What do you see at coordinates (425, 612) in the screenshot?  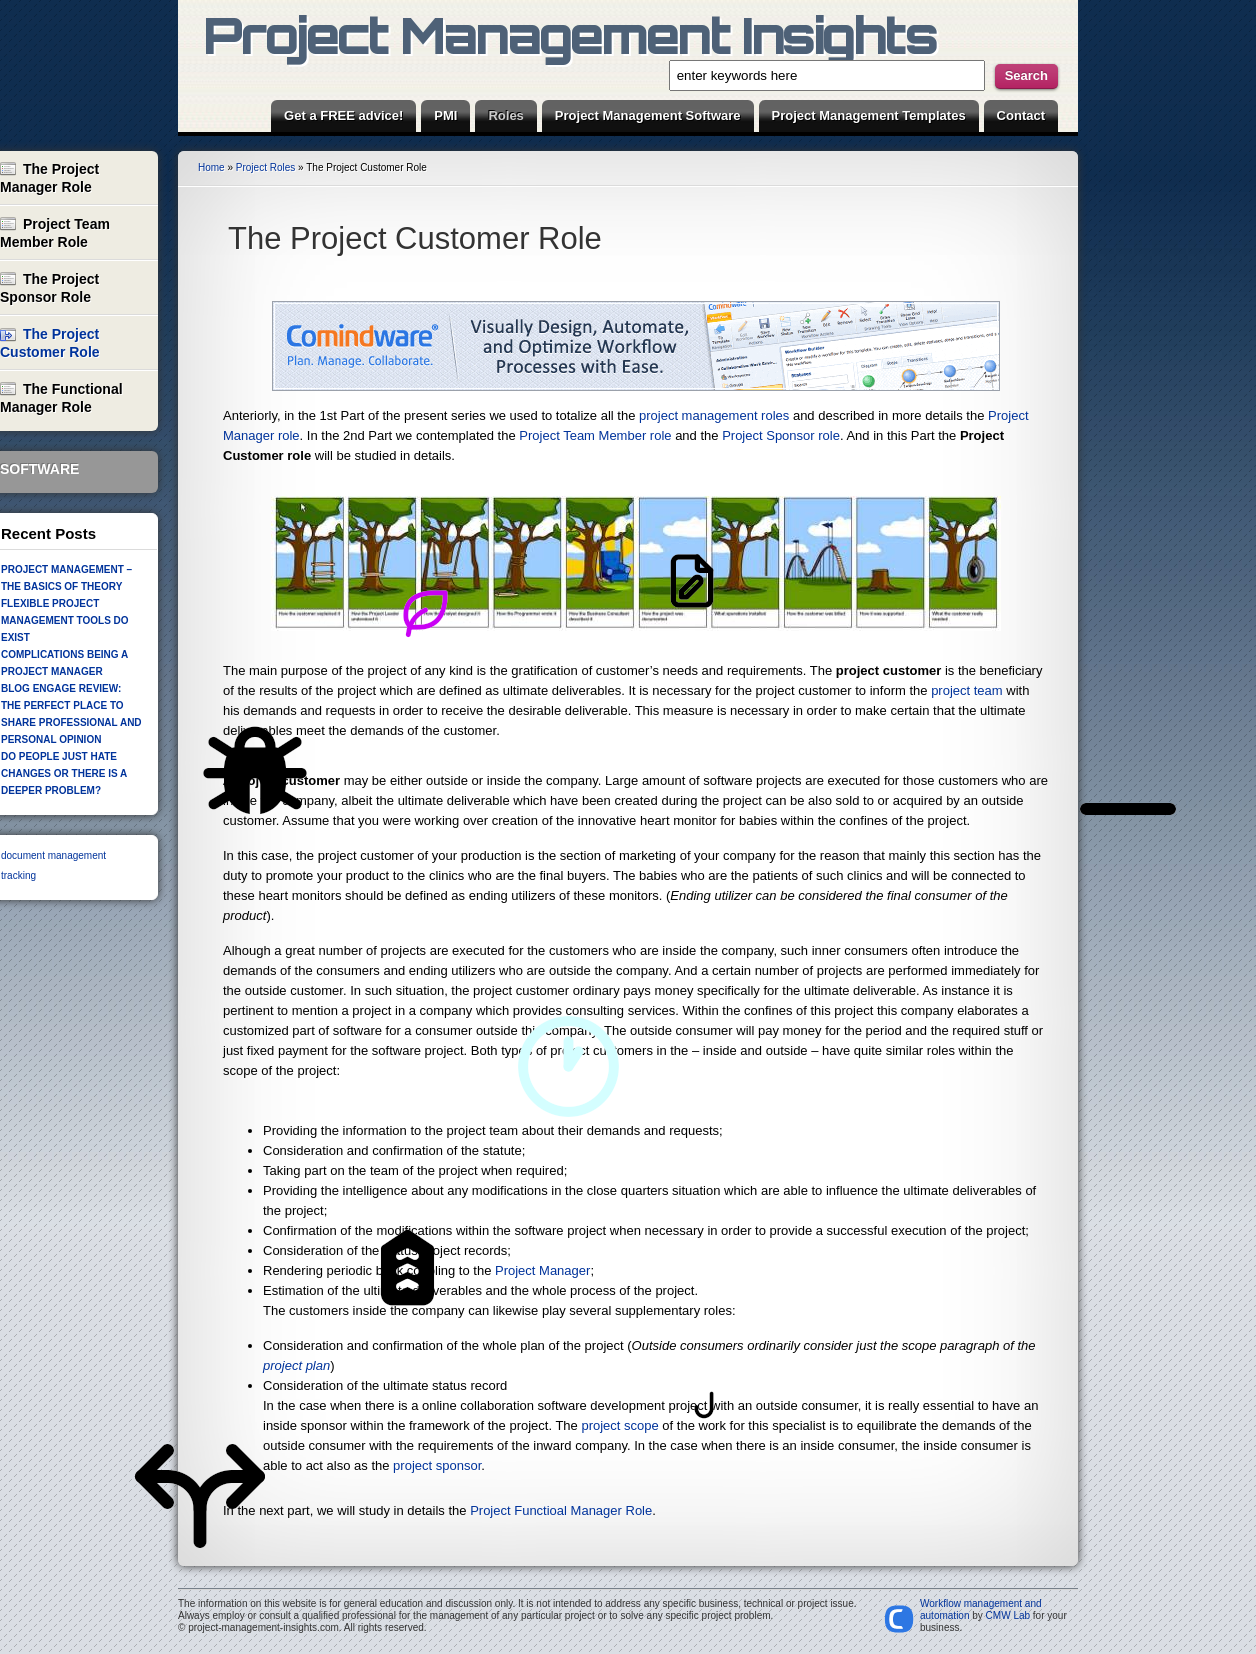 I see `view eco-friendly or sustainable options` at bounding box center [425, 612].